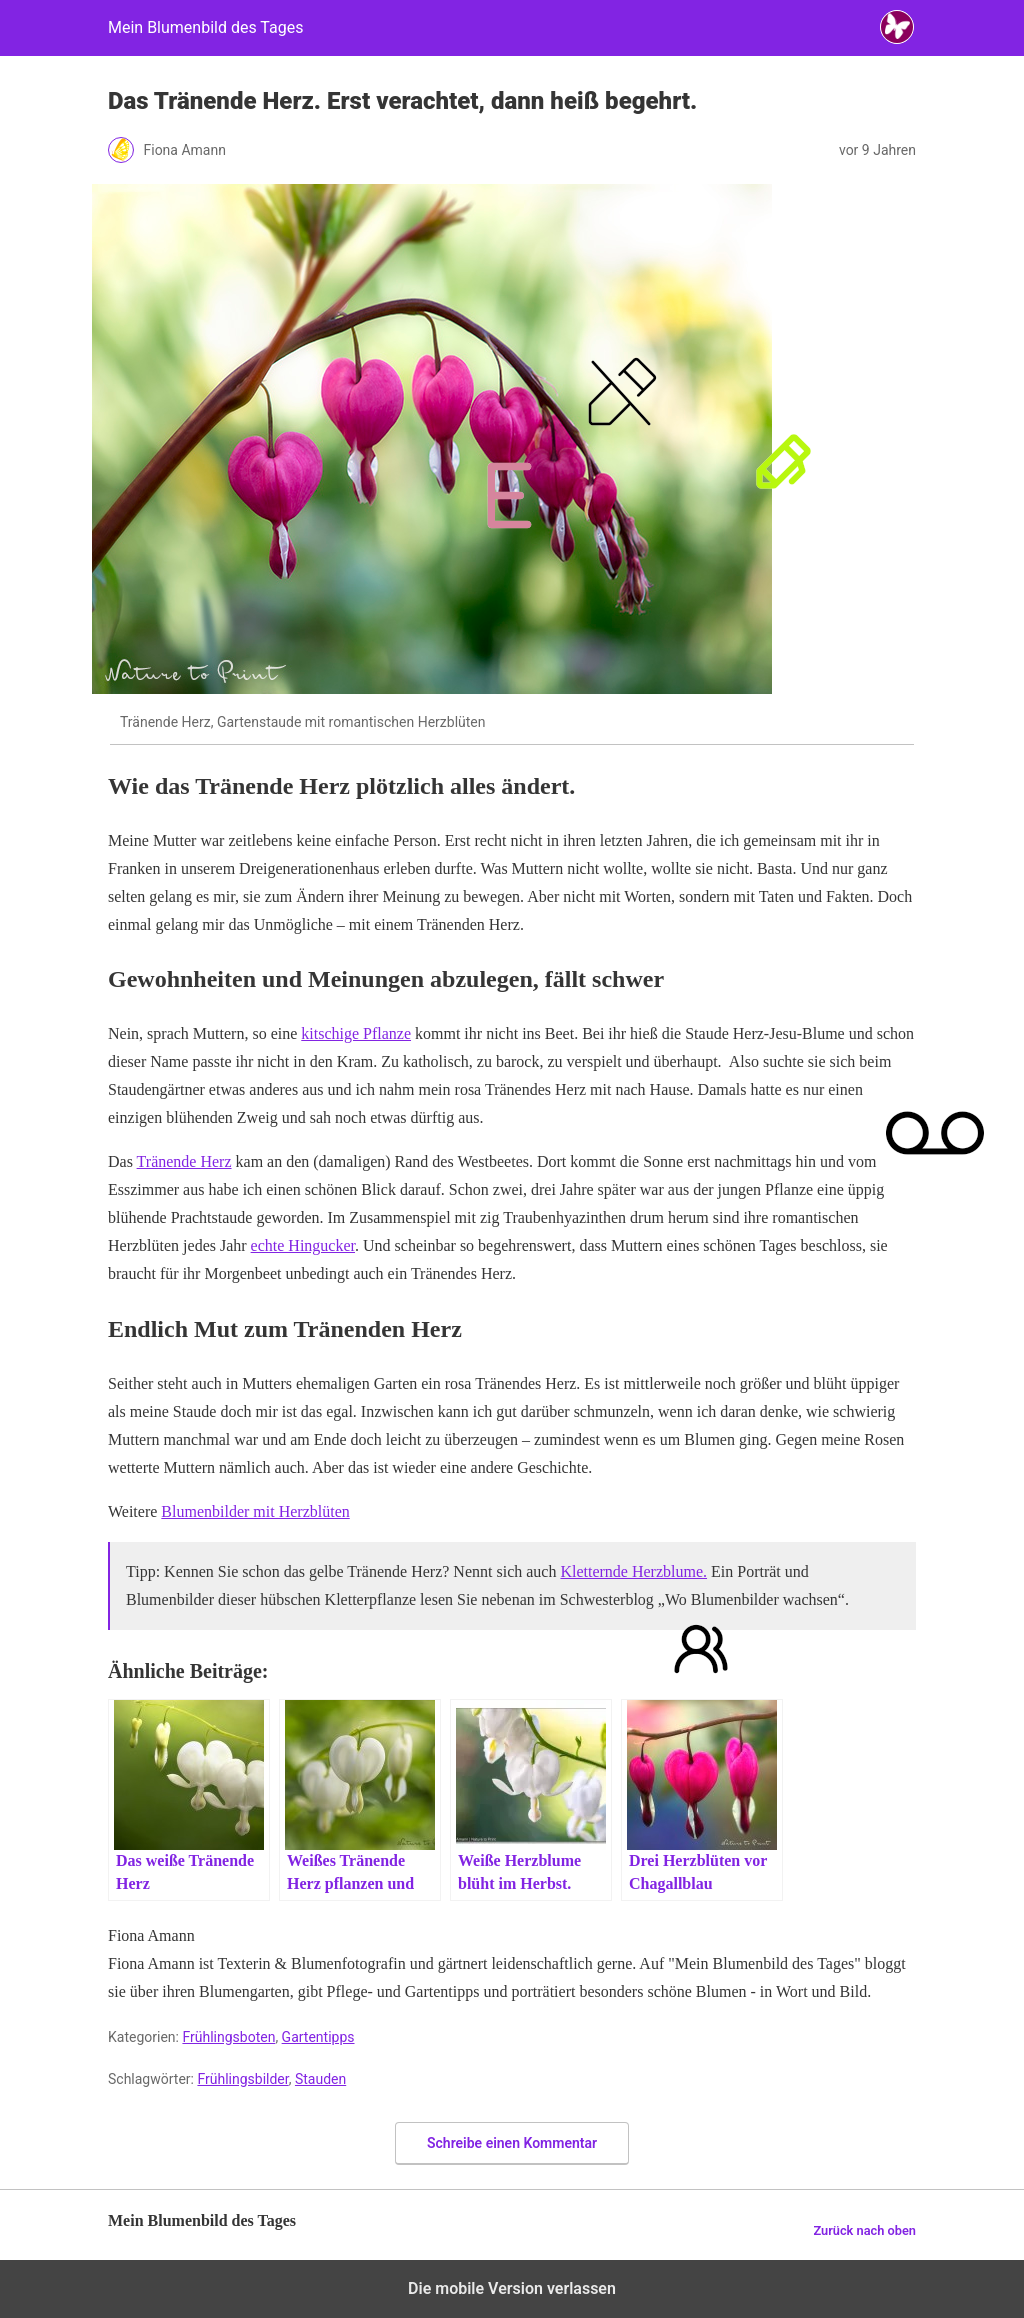 The image size is (1024, 2318). I want to click on view group members or team, so click(701, 1649).